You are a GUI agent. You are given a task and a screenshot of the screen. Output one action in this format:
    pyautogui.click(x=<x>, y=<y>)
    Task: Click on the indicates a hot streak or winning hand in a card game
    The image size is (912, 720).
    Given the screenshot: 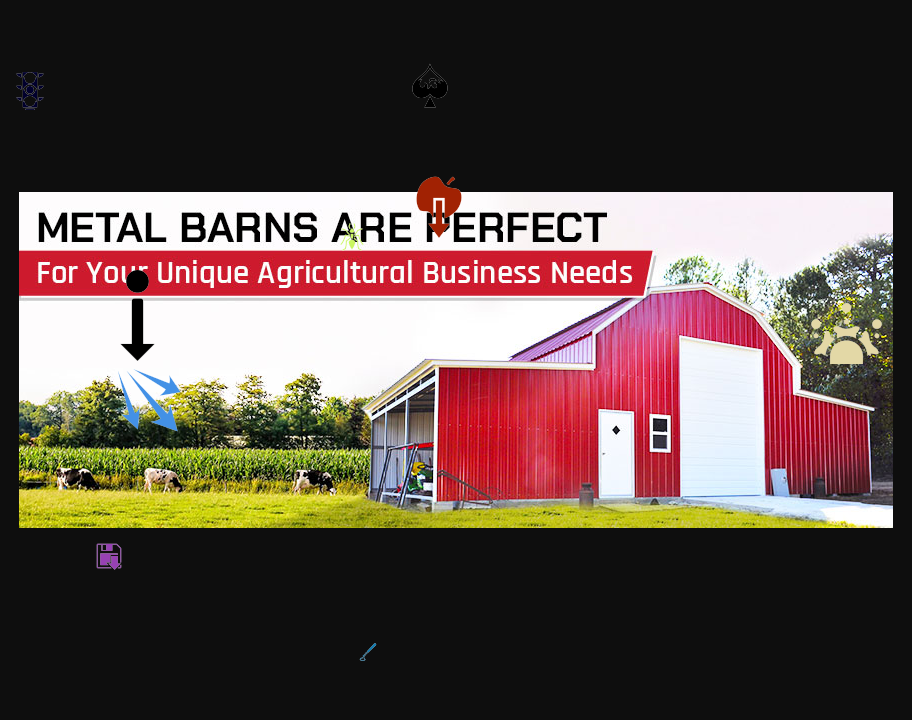 What is the action you would take?
    pyautogui.click(x=430, y=86)
    